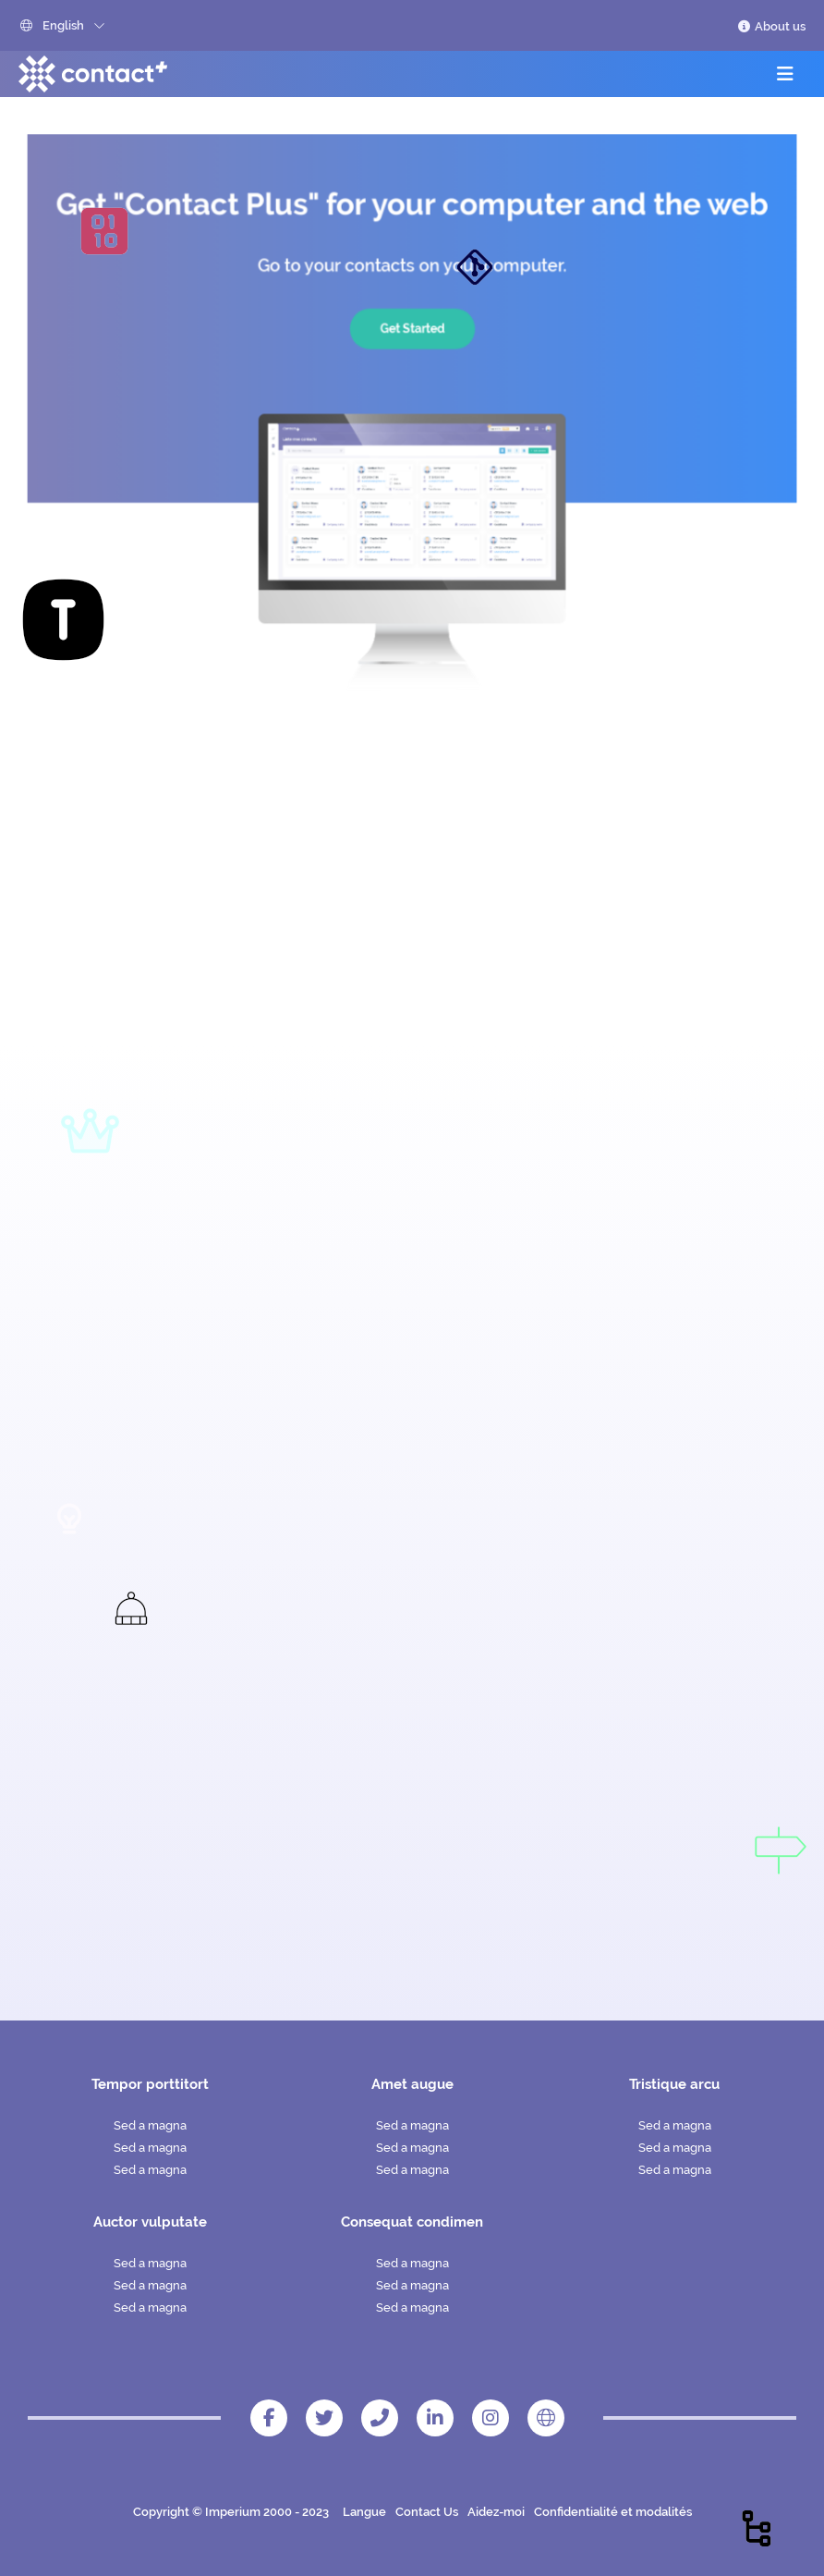 The height and width of the screenshot is (2576, 824). Describe the element at coordinates (755, 2528) in the screenshot. I see `view hierarchical file or folder structure` at that location.